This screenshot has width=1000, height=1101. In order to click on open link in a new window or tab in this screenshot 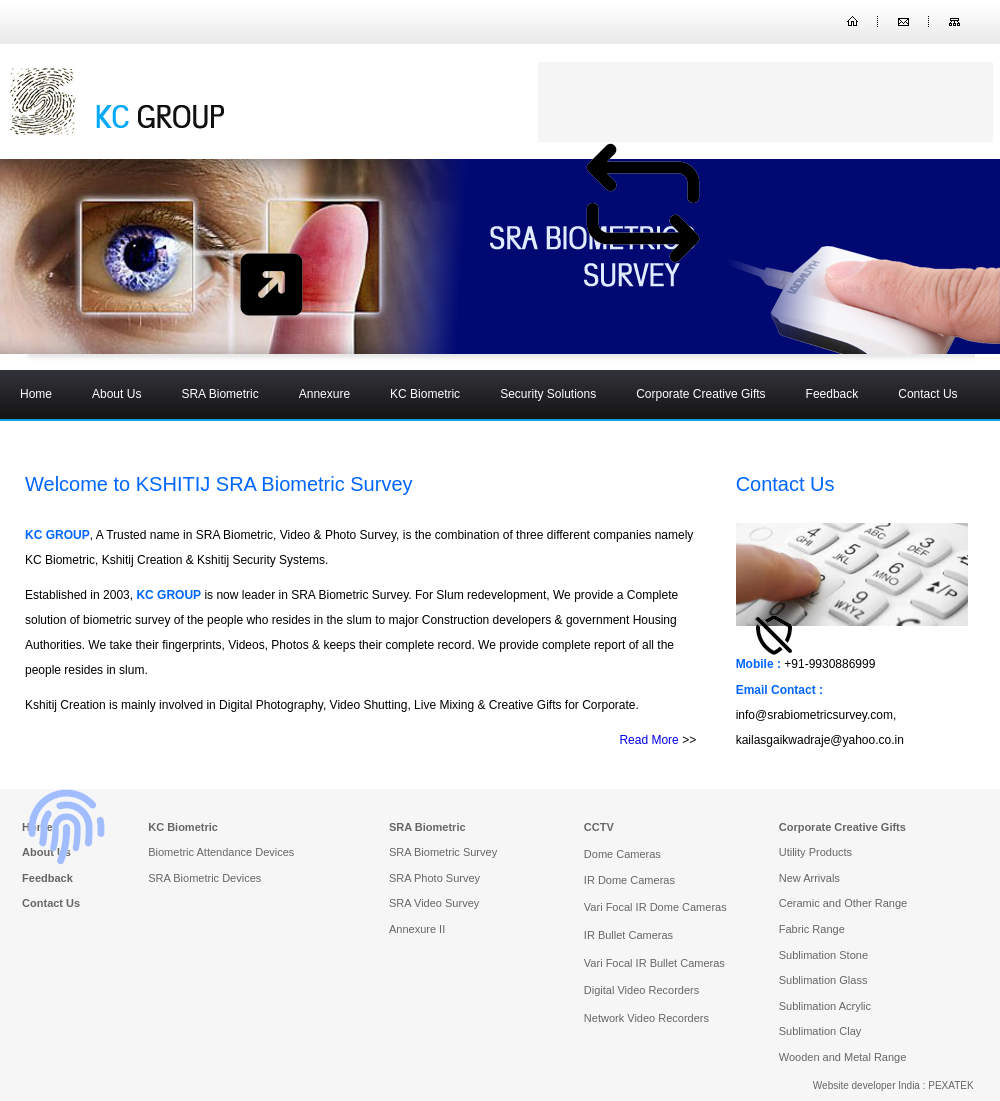, I will do `click(271, 284)`.